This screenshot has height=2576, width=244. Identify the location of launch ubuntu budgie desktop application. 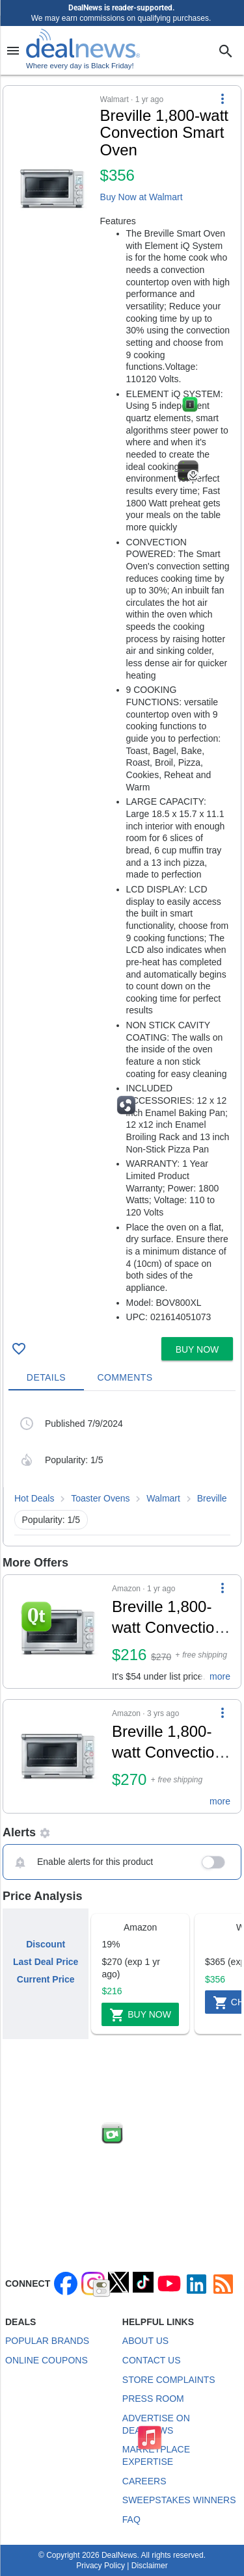
(126, 1105).